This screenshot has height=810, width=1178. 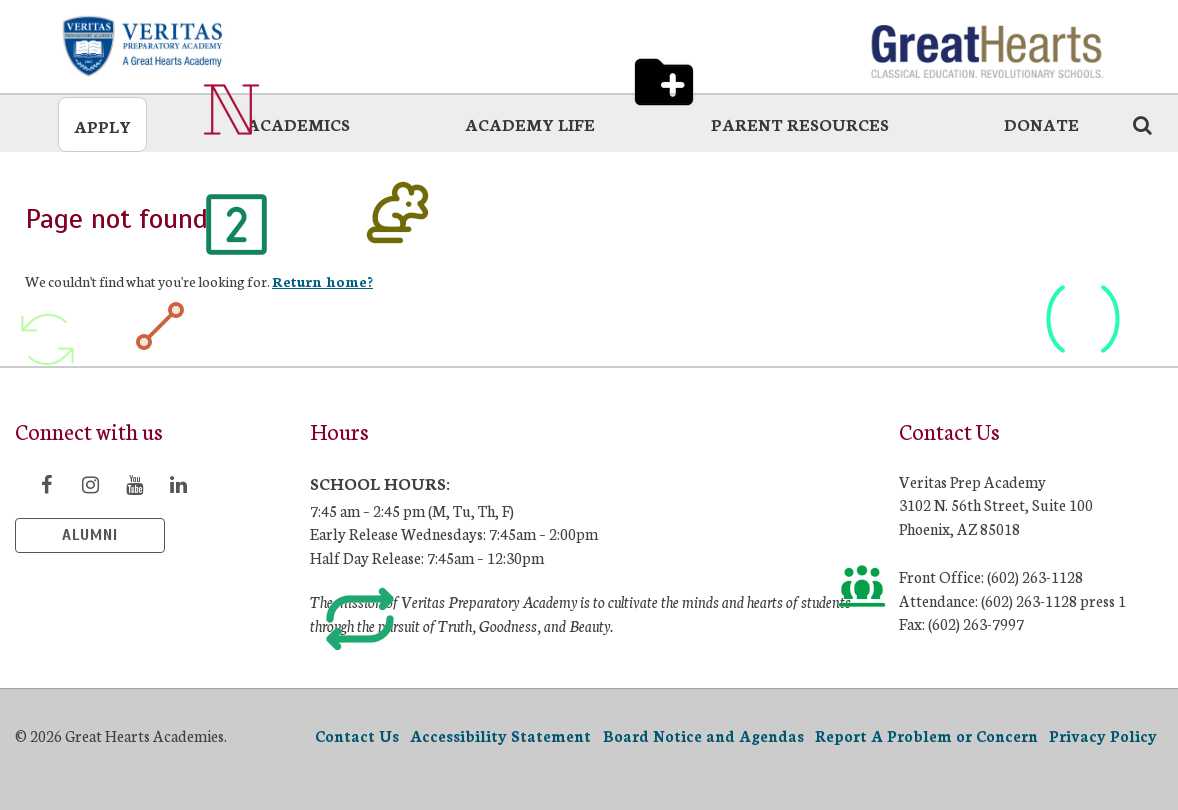 What do you see at coordinates (360, 619) in the screenshot?
I see `enable repeat or loop playback` at bounding box center [360, 619].